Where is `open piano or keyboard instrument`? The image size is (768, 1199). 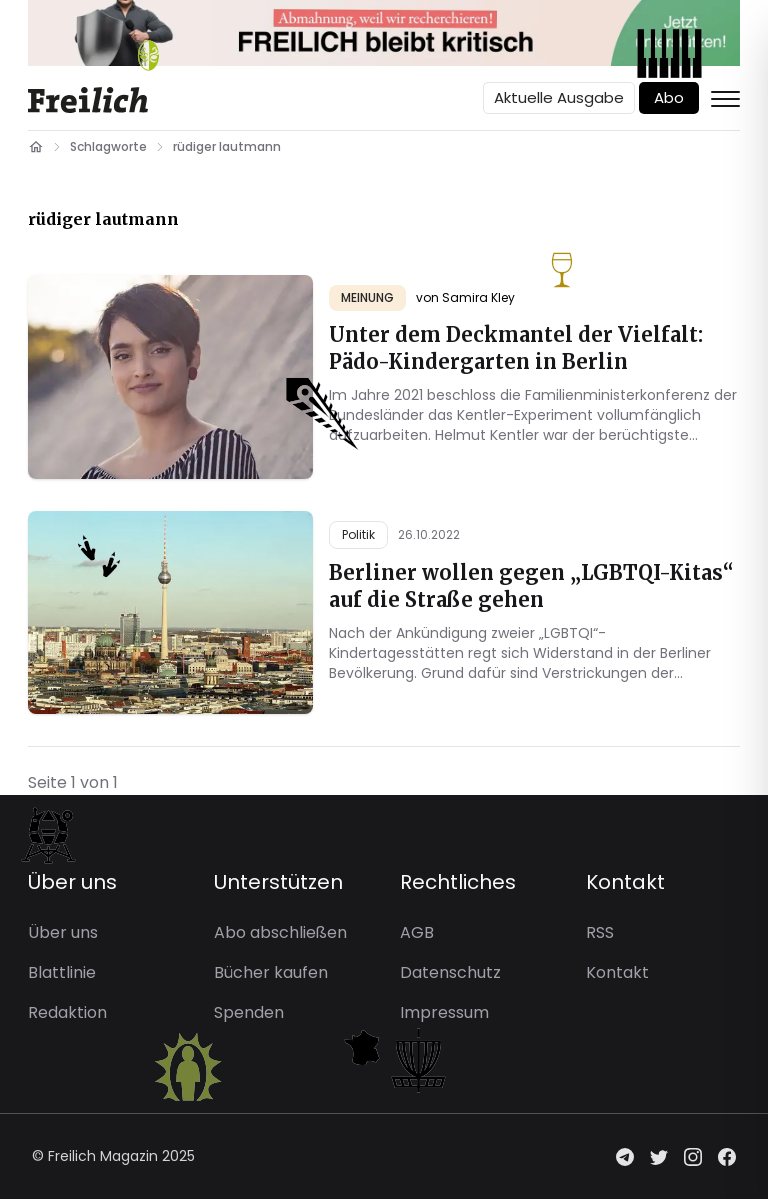
open piano or keyboard instrument is located at coordinates (669, 53).